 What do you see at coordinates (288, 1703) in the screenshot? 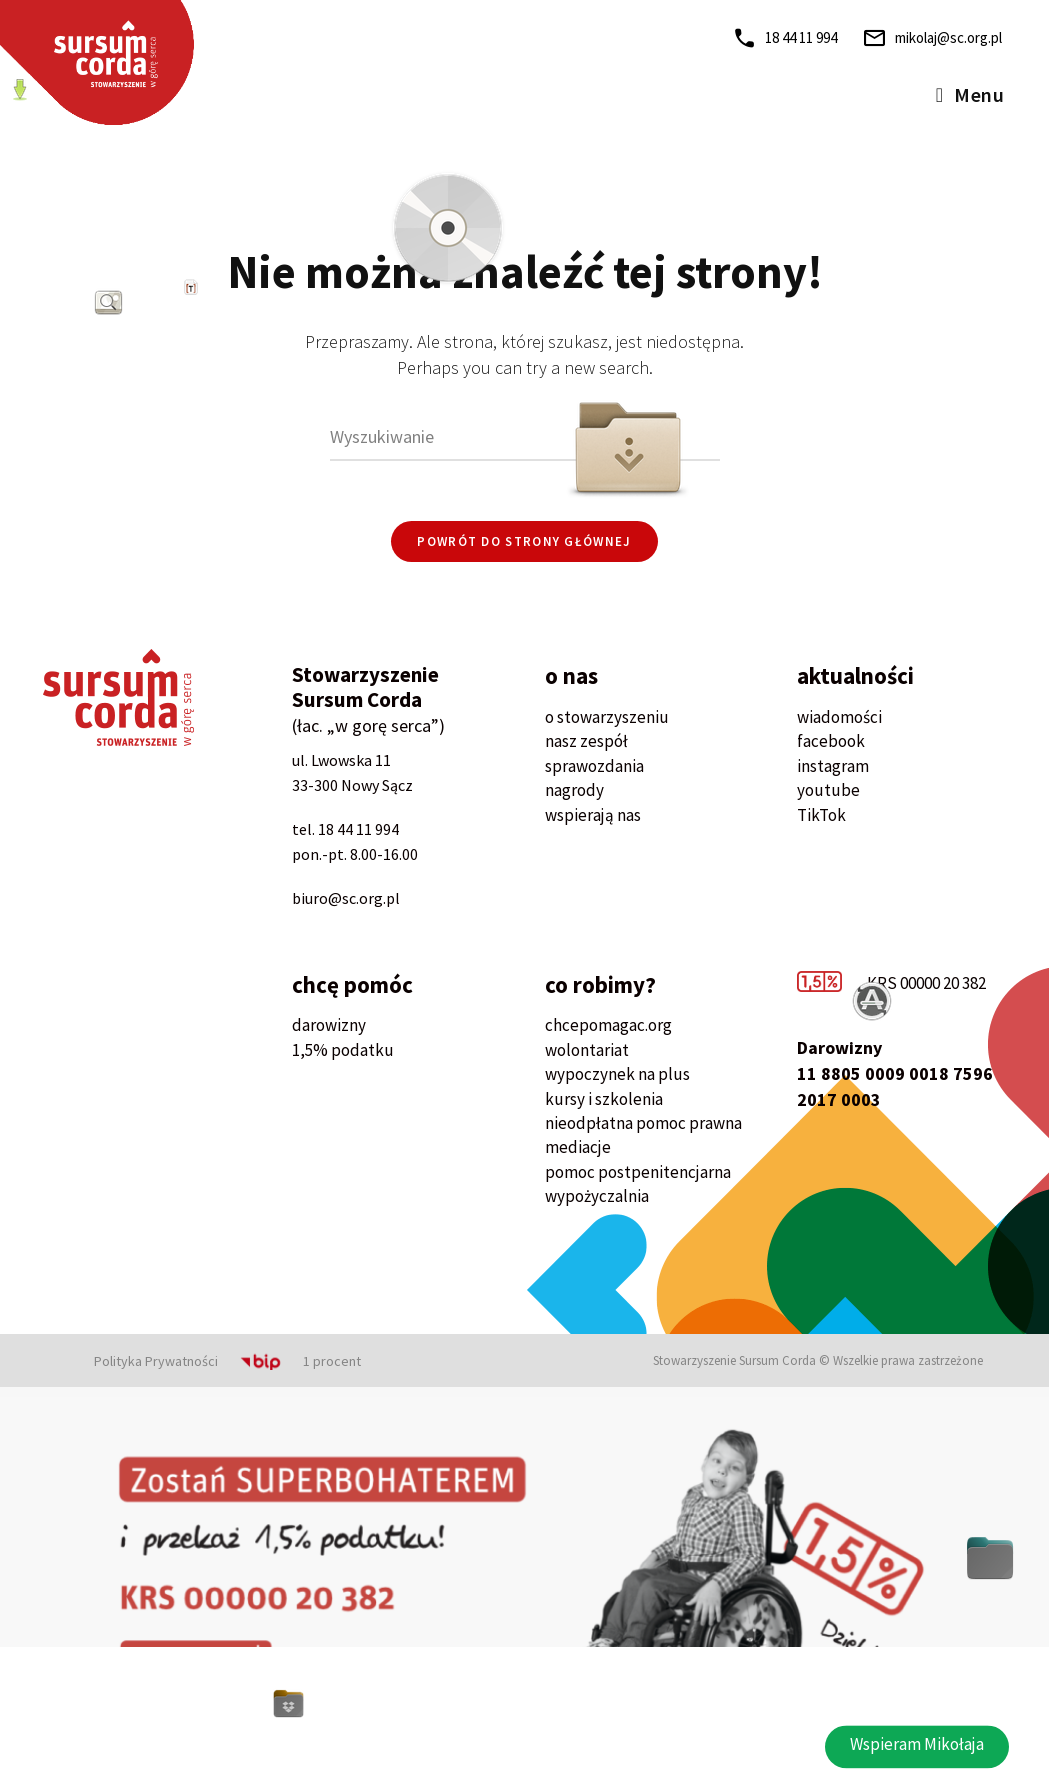
I see `open dropbox synced folder` at bounding box center [288, 1703].